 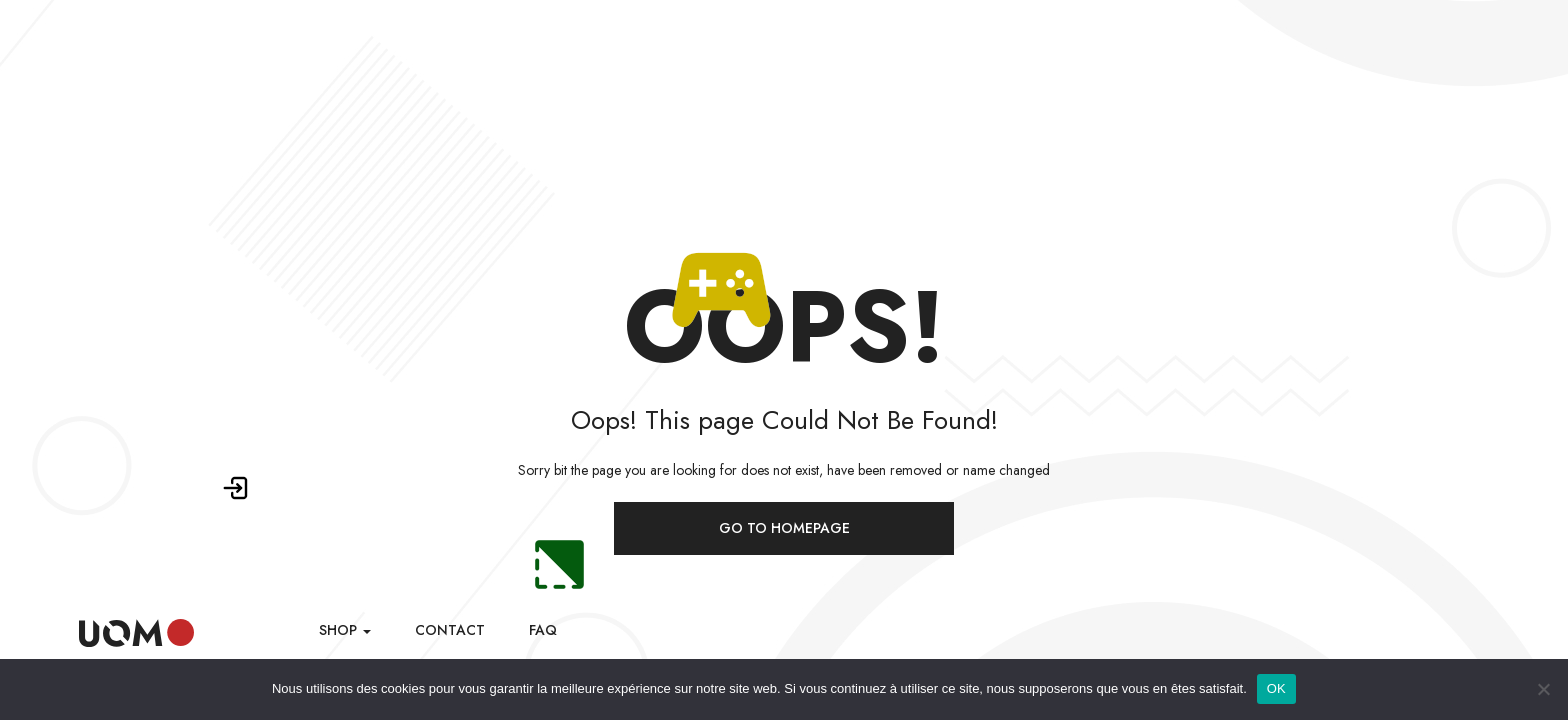 I want to click on access gaming features or games library, so click(x=723, y=290).